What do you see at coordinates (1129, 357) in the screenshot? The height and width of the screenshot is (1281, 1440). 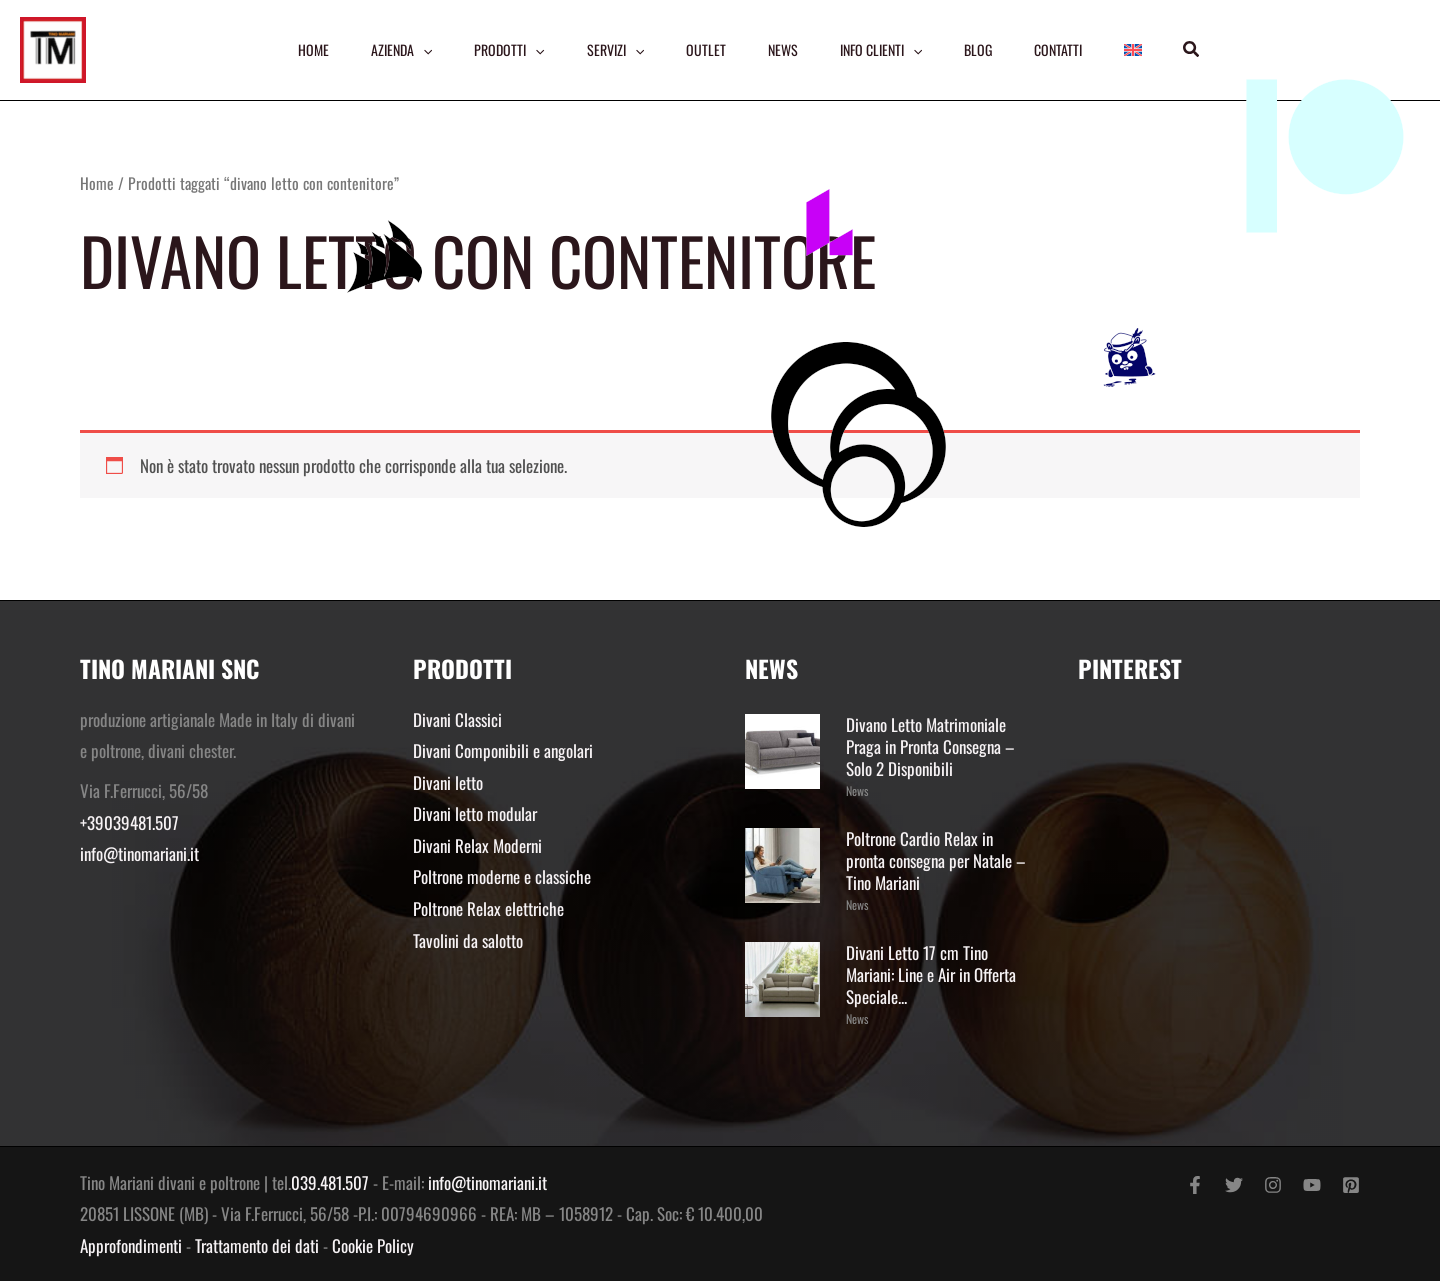 I see `jaeger distributed tracing platform logo` at bounding box center [1129, 357].